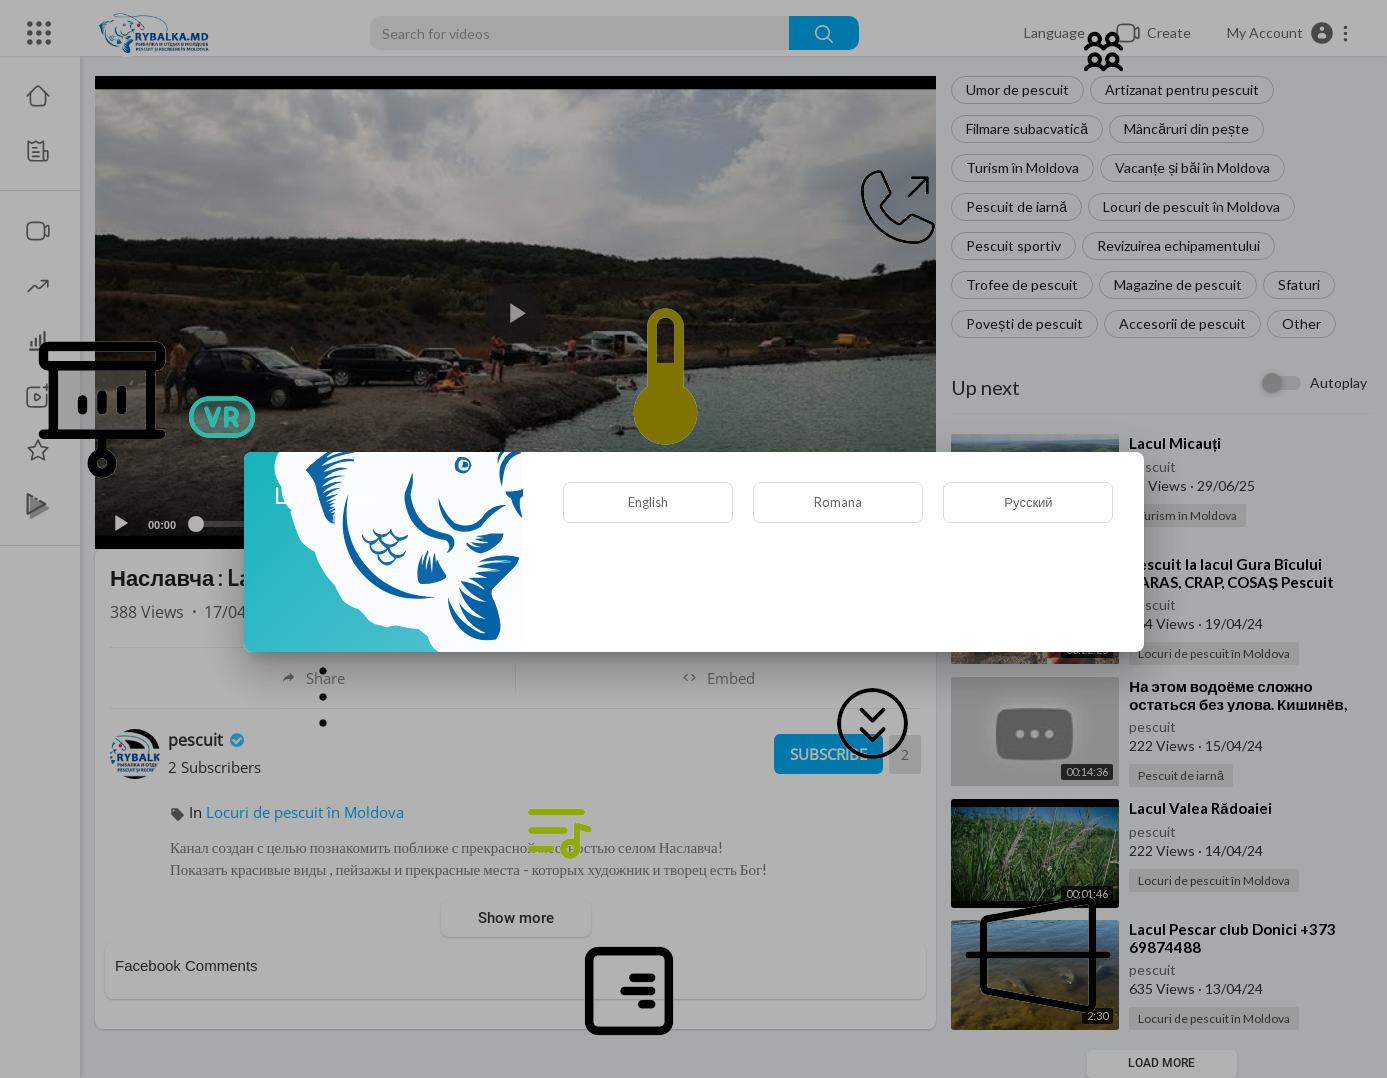 This screenshot has width=1387, height=1078. Describe the element at coordinates (222, 417) in the screenshot. I see `access virtual reality mode or settings` at that location.